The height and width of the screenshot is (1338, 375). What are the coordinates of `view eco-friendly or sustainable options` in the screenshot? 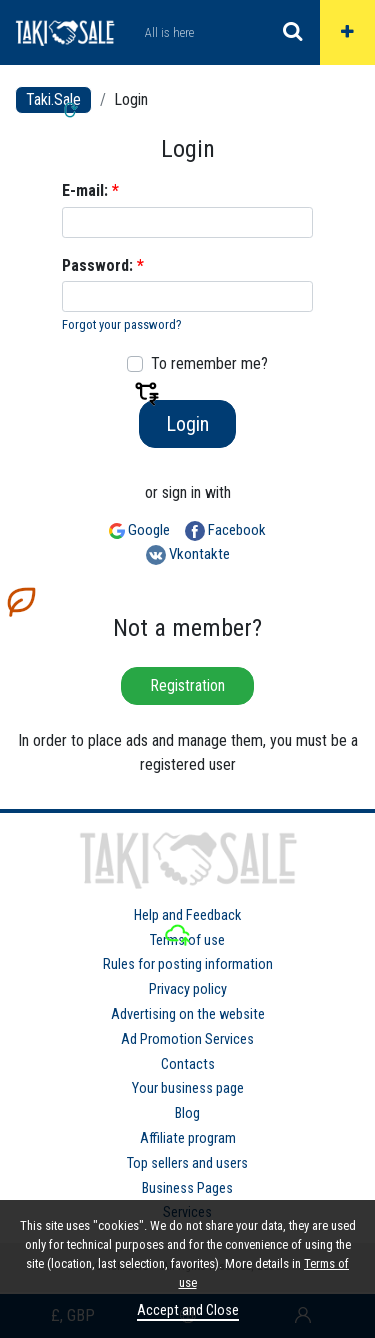 It's located at (21, 601).